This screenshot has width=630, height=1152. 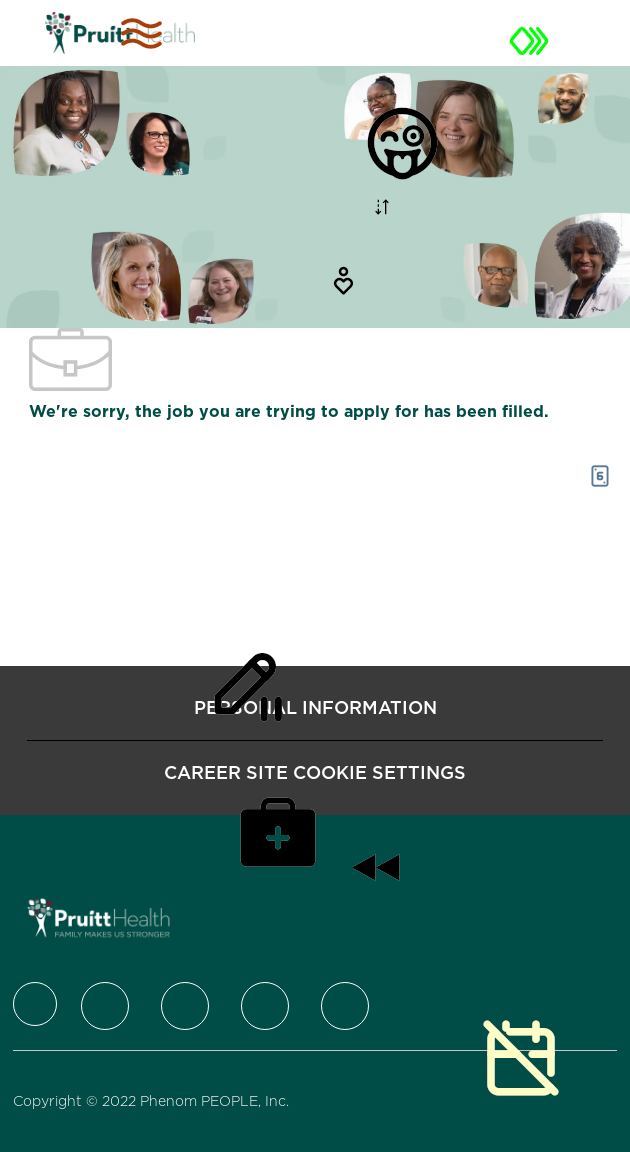 What do you see at coordinates (246, 682) in the screenshot?
I see `pause editing mode` at bounding box center [246, 682].